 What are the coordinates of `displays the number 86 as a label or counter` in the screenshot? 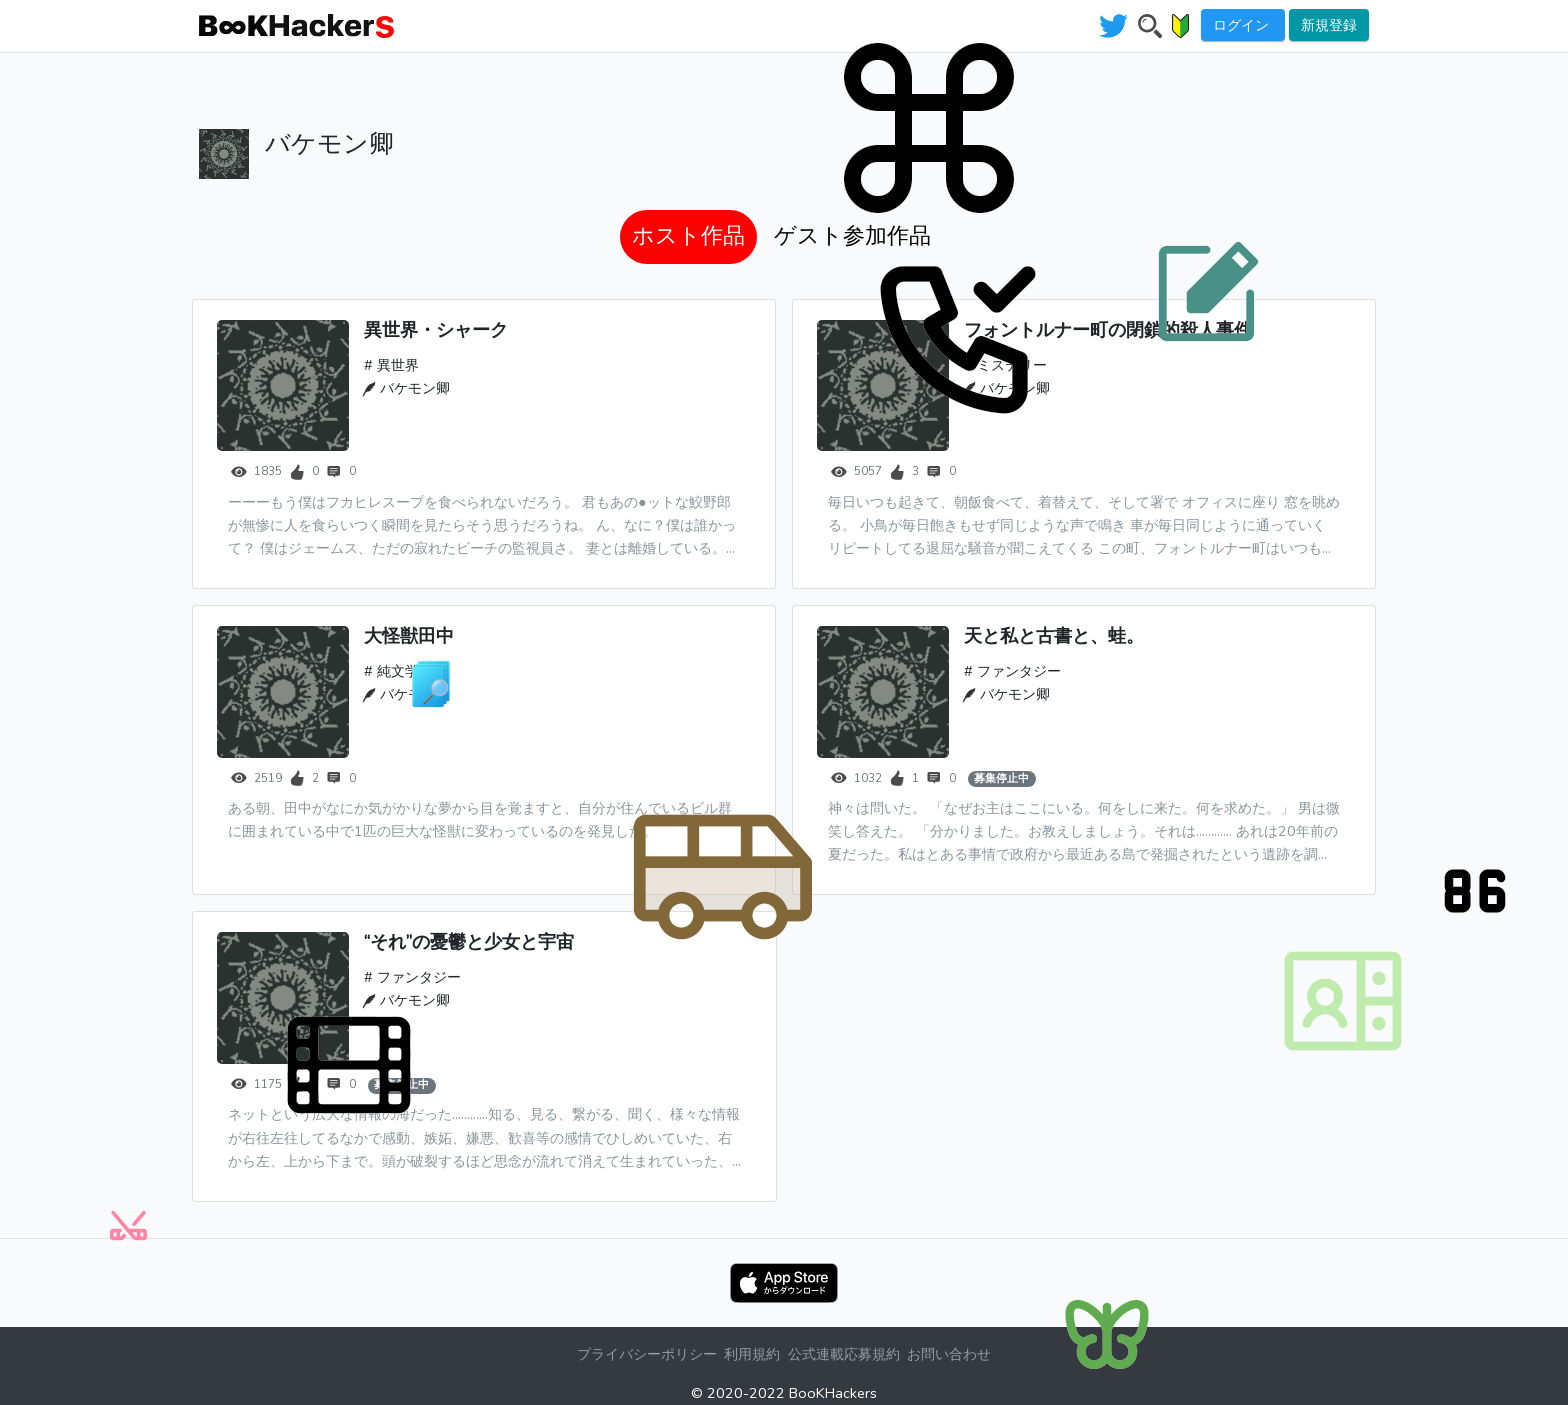 It's located at (1475, 891).